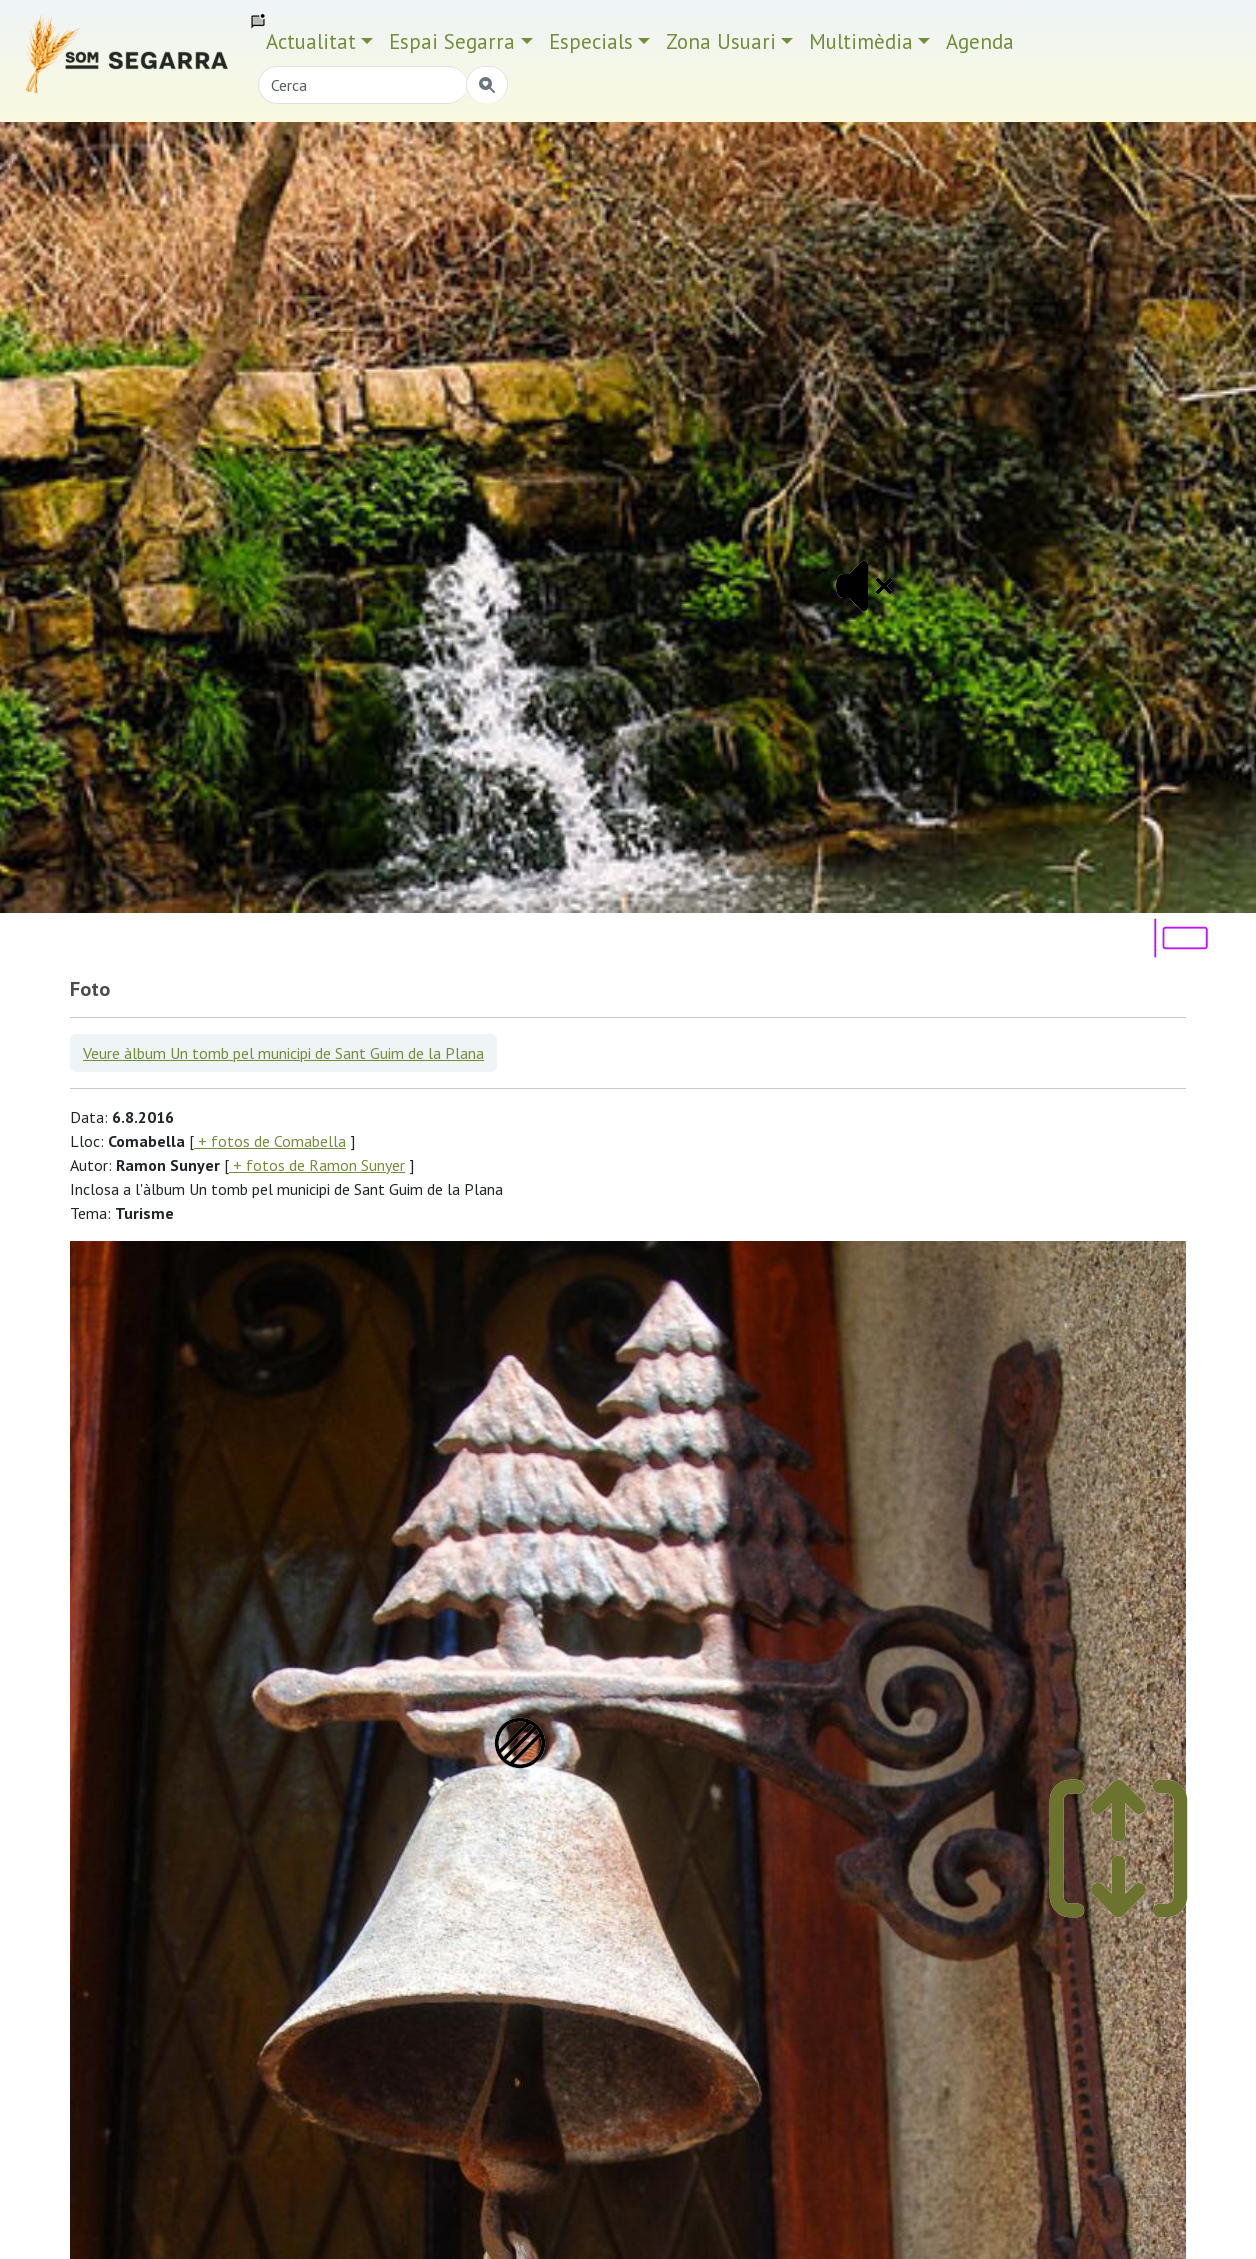 Image resolution: width=1256 pixels, height=2259 pixels. I want to click on switch to tall or portrait viewport mode, so click(1118, 1848).